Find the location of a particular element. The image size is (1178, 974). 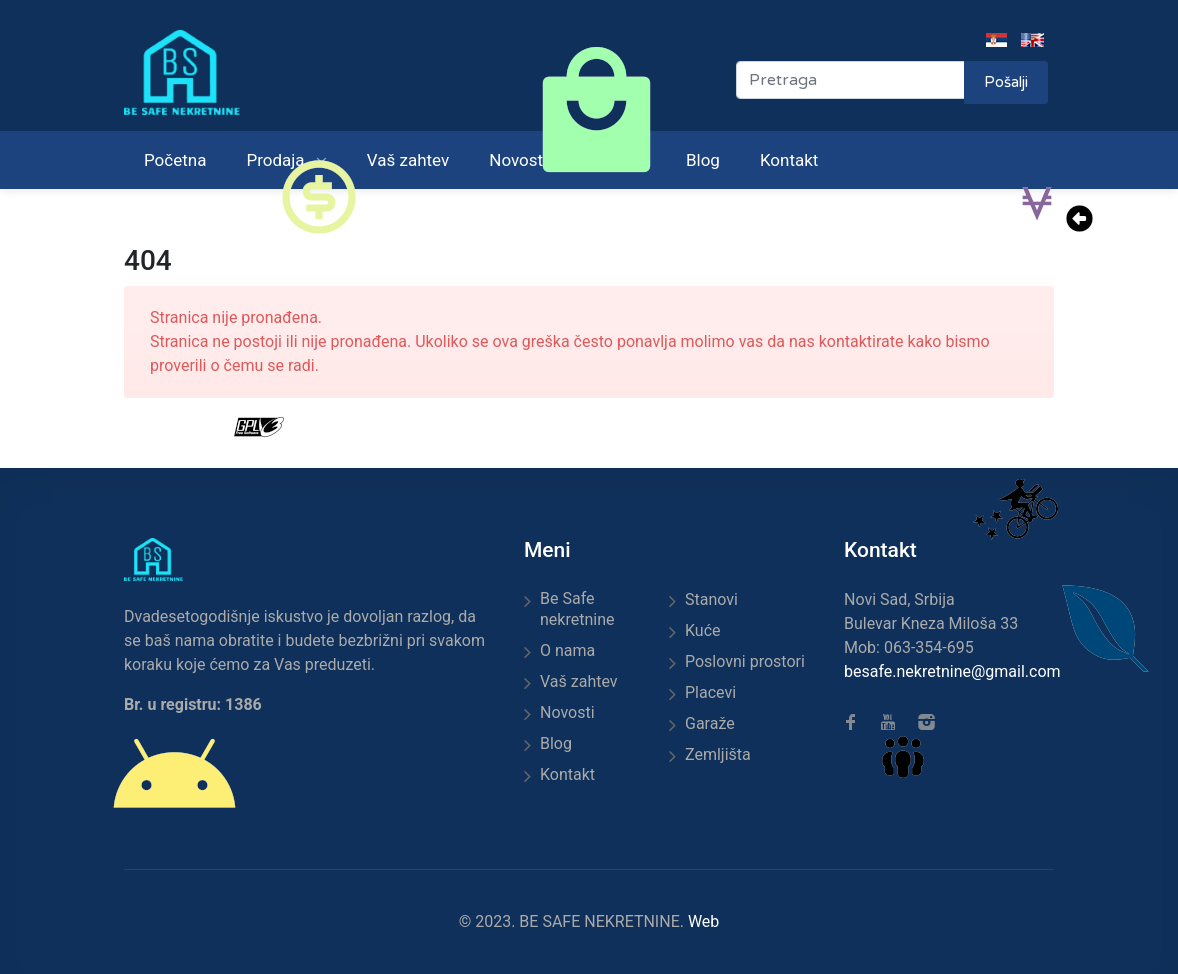

viacoin cryptocurrency logo is located at coordinates (1037, 204).